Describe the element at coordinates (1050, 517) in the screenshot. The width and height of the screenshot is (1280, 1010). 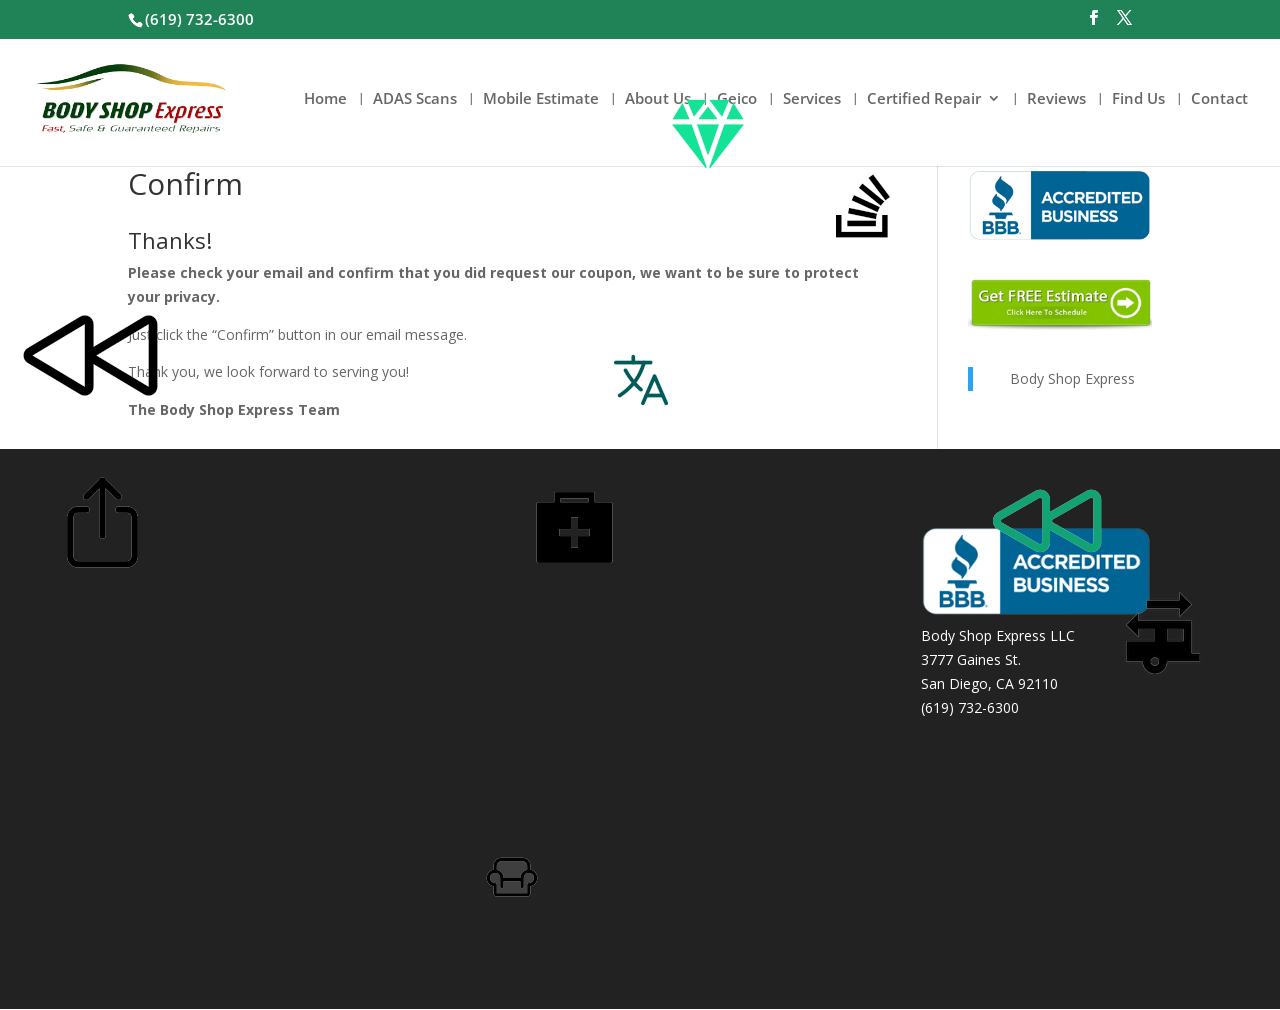
I see `rewind or skip to previous track` at that location.